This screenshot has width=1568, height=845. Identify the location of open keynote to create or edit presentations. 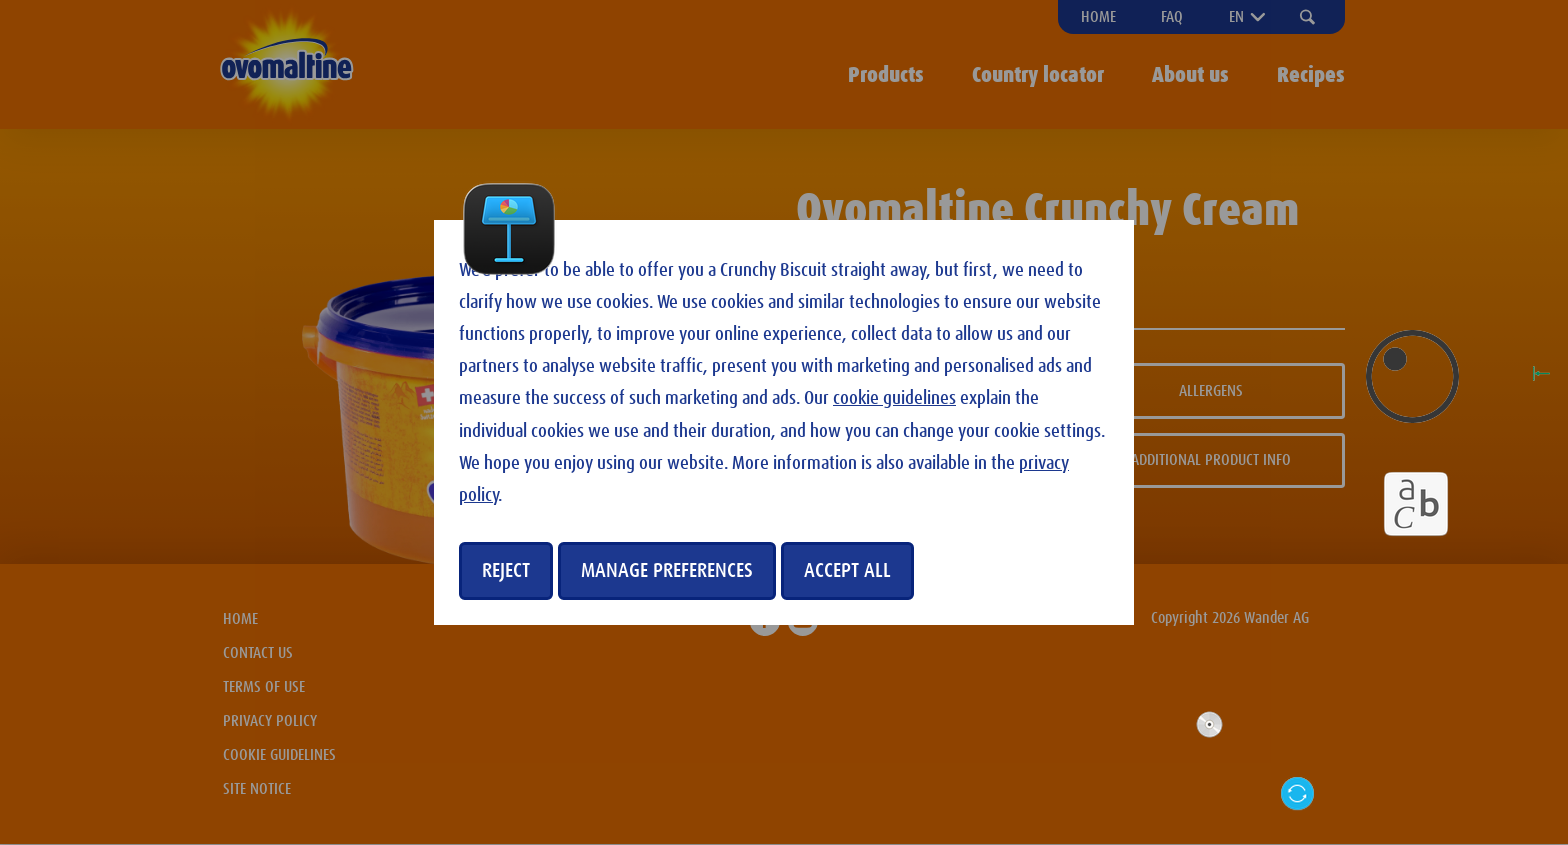
(509, 229).